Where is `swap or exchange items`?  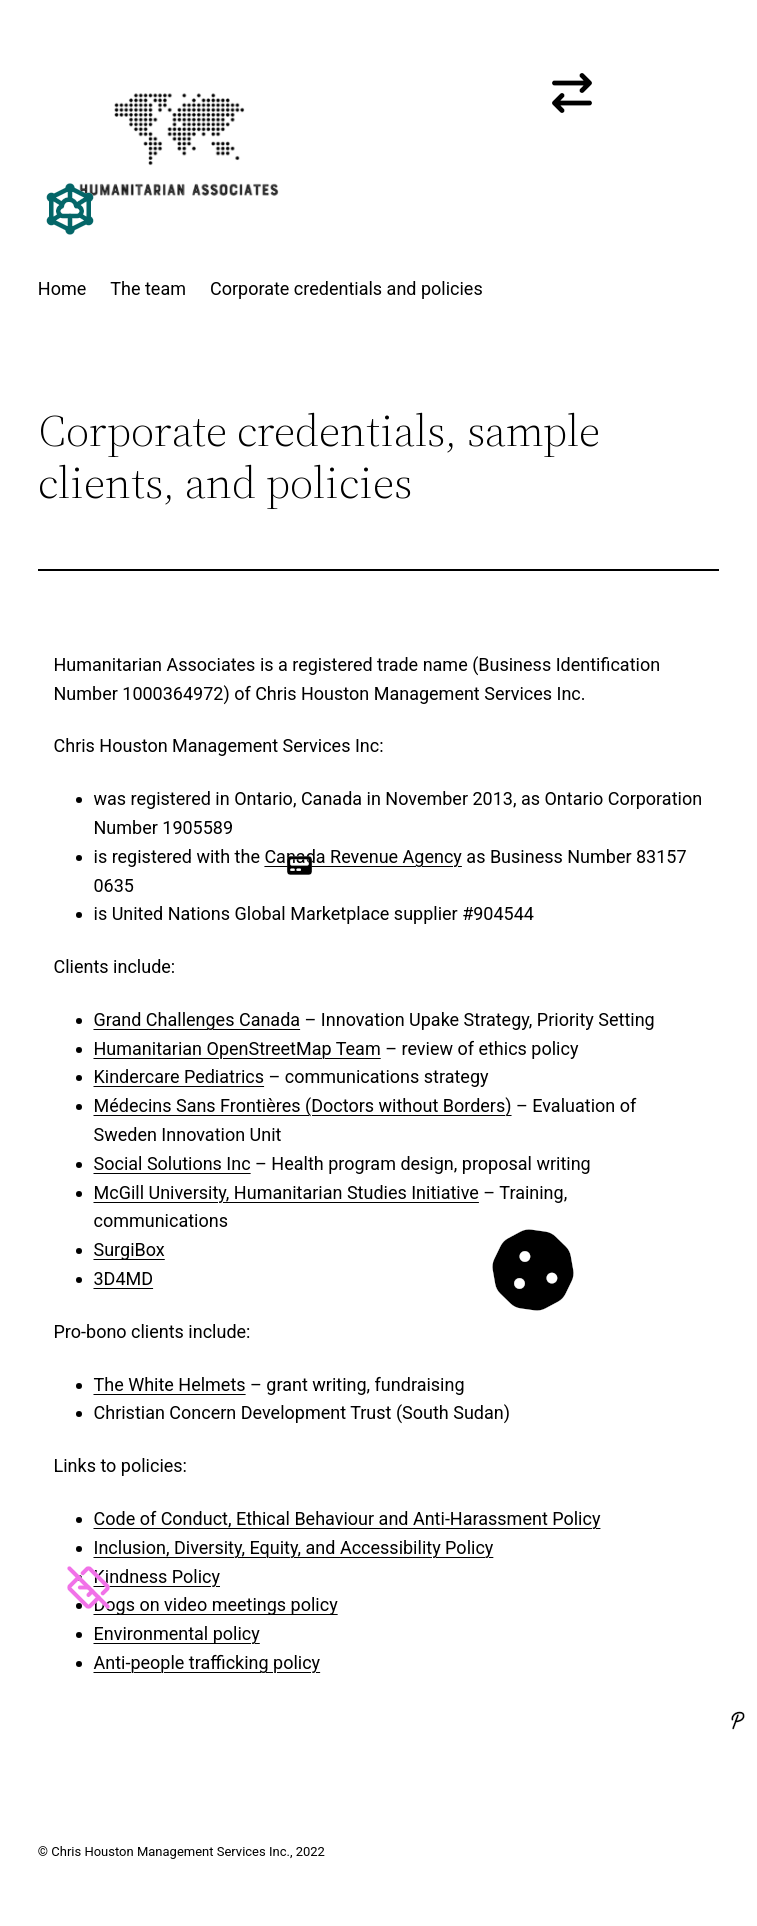 swap or exchange items is located at coordinates (572, 93).